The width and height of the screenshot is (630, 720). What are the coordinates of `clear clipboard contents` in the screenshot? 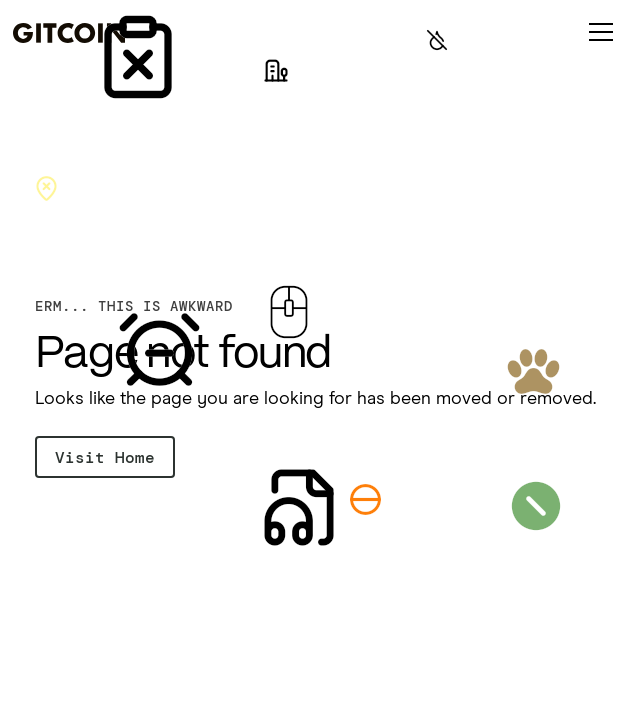 It's located at (138, 57).